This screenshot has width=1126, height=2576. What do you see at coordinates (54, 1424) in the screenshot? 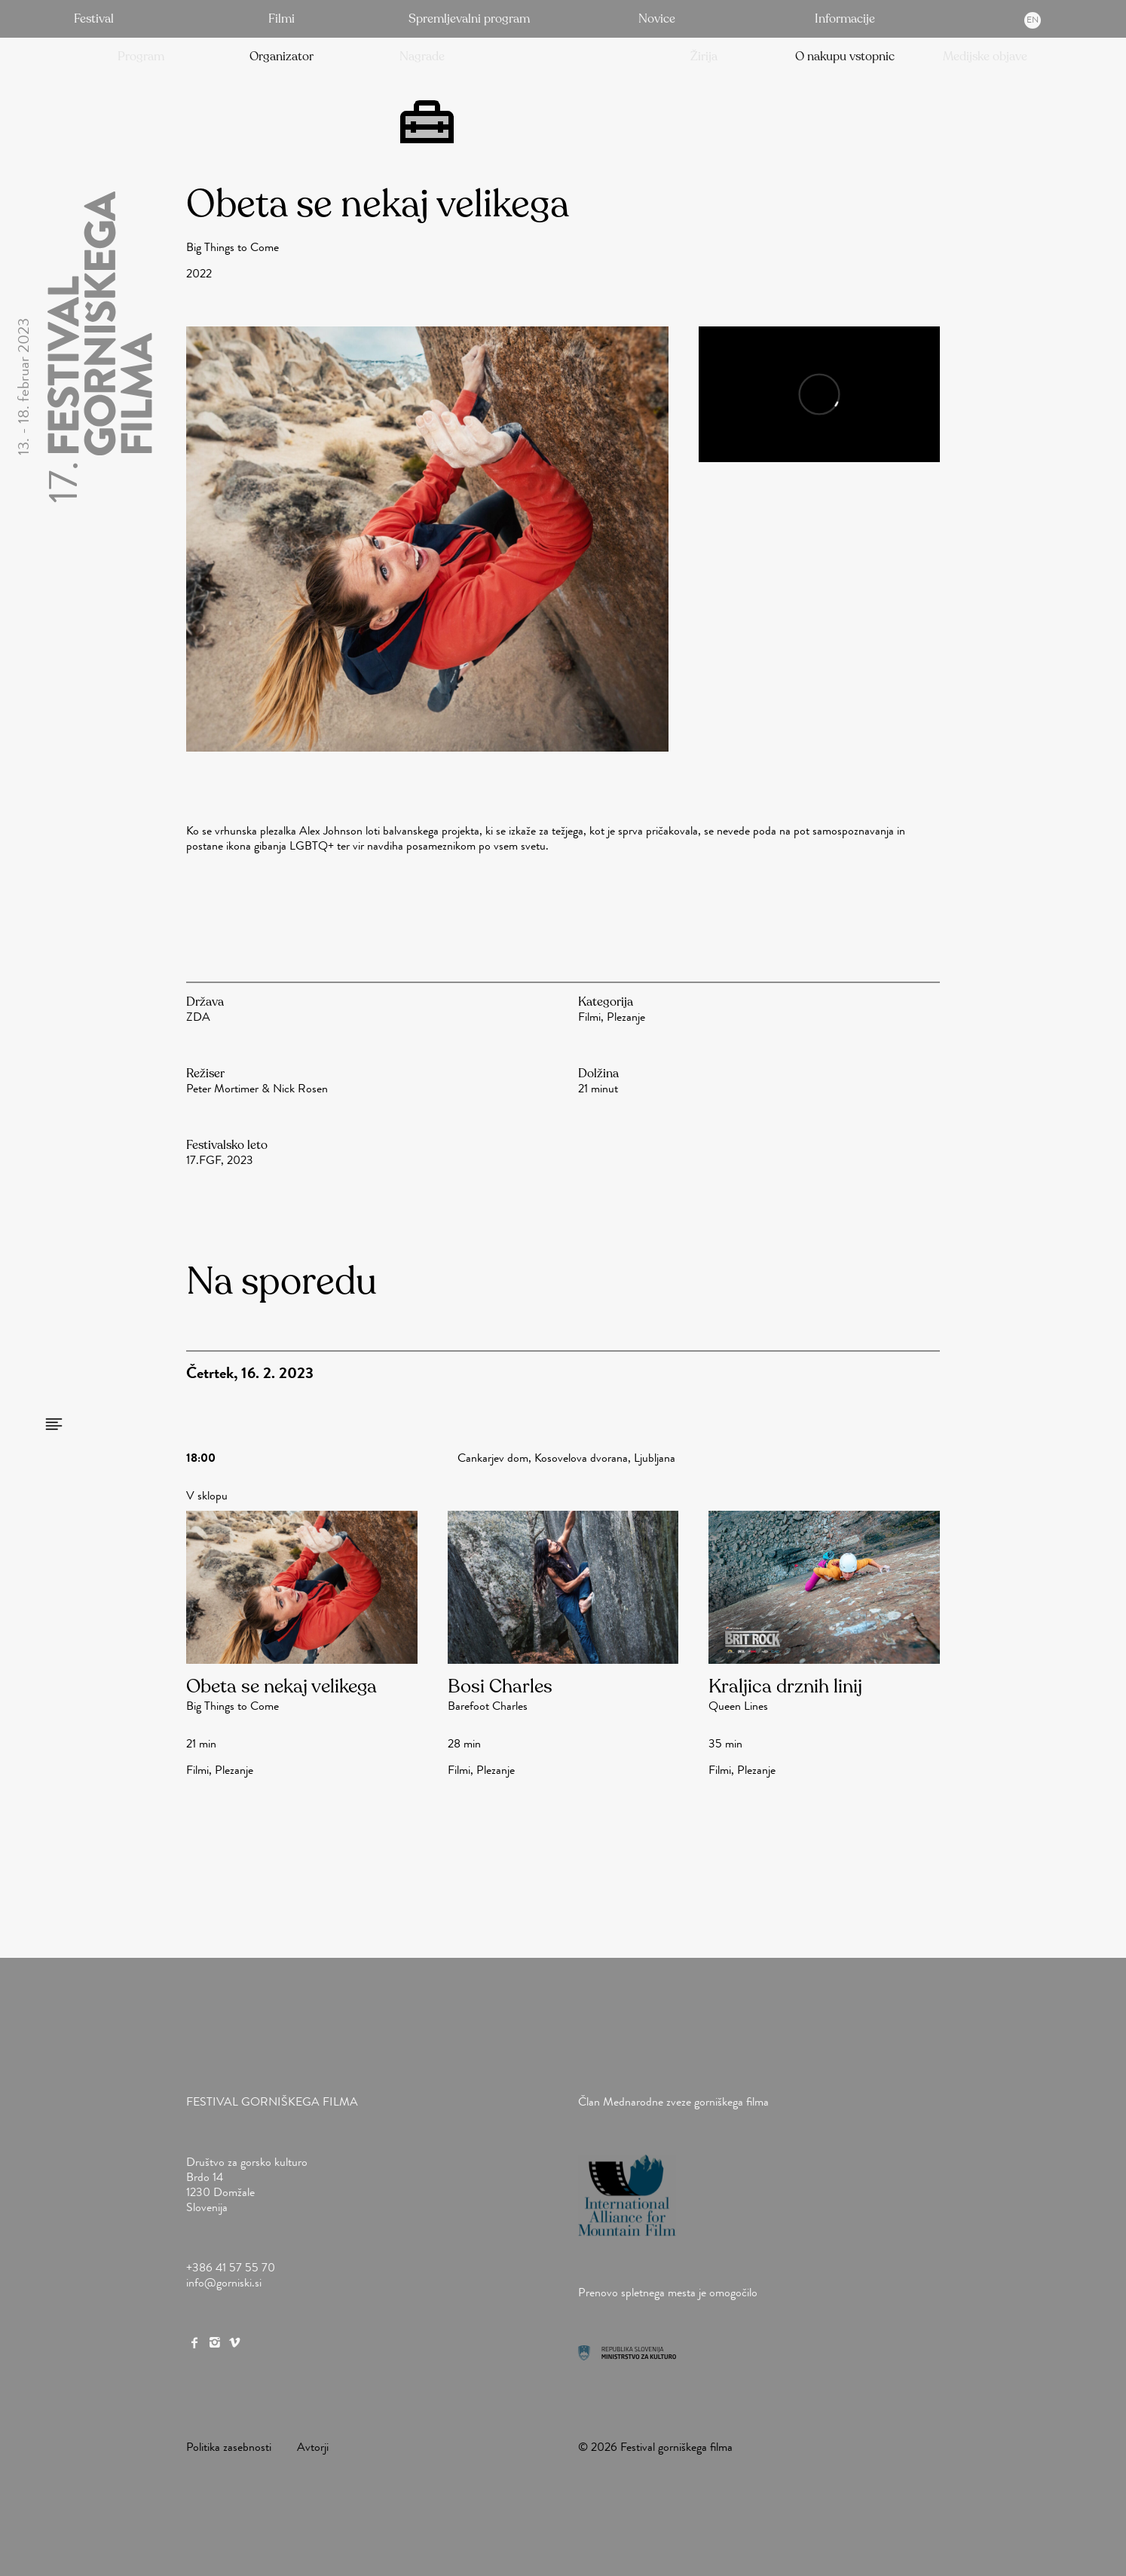
I see `align text to the left` at bounding box center [54, 1424].